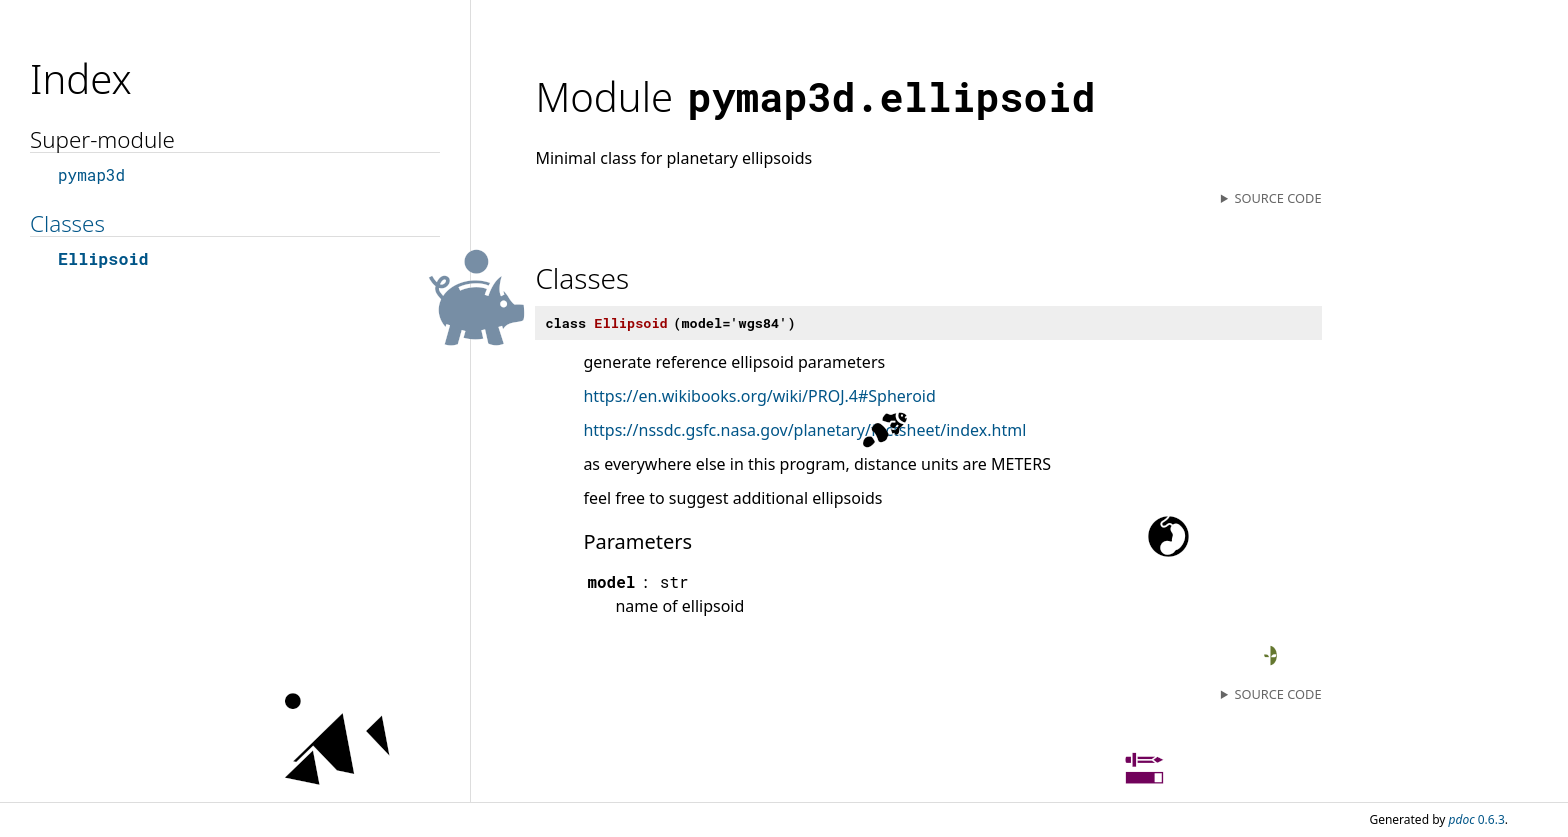  What do you see at coordinates (476, 299) in the screenshot?
I see `access savings or budget features` at bounding box center [476, 299].